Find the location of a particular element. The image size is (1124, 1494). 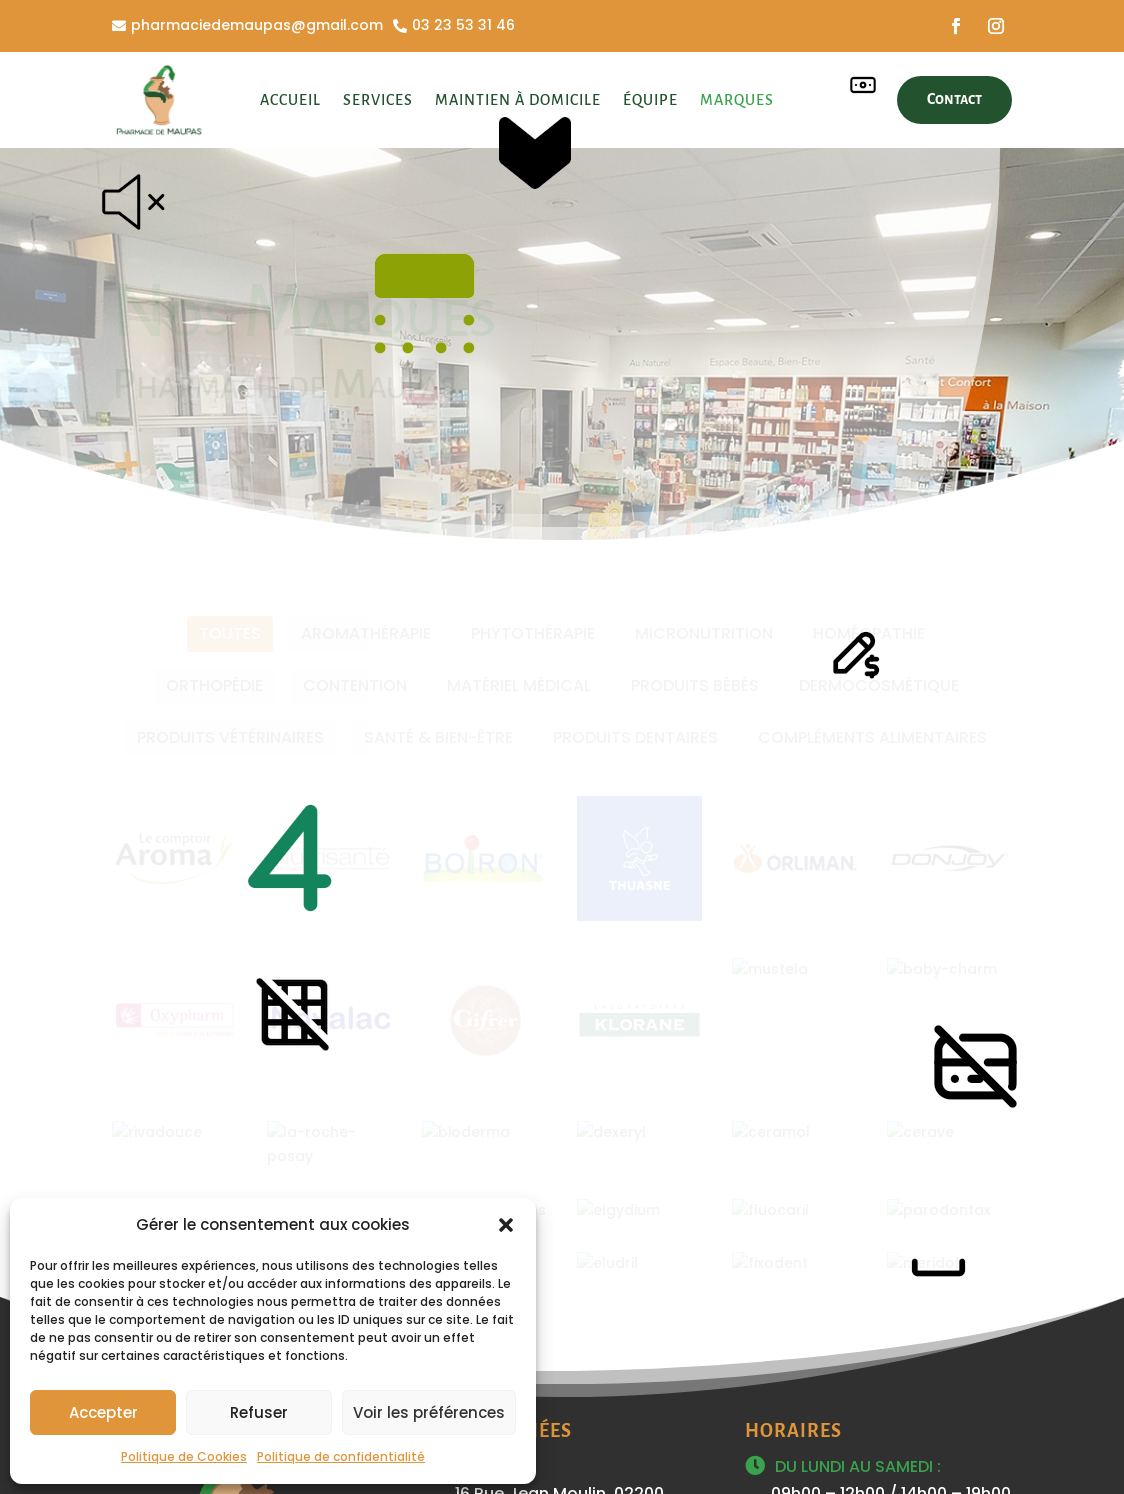

expand content or show more options is located at coordinates (535, 153).